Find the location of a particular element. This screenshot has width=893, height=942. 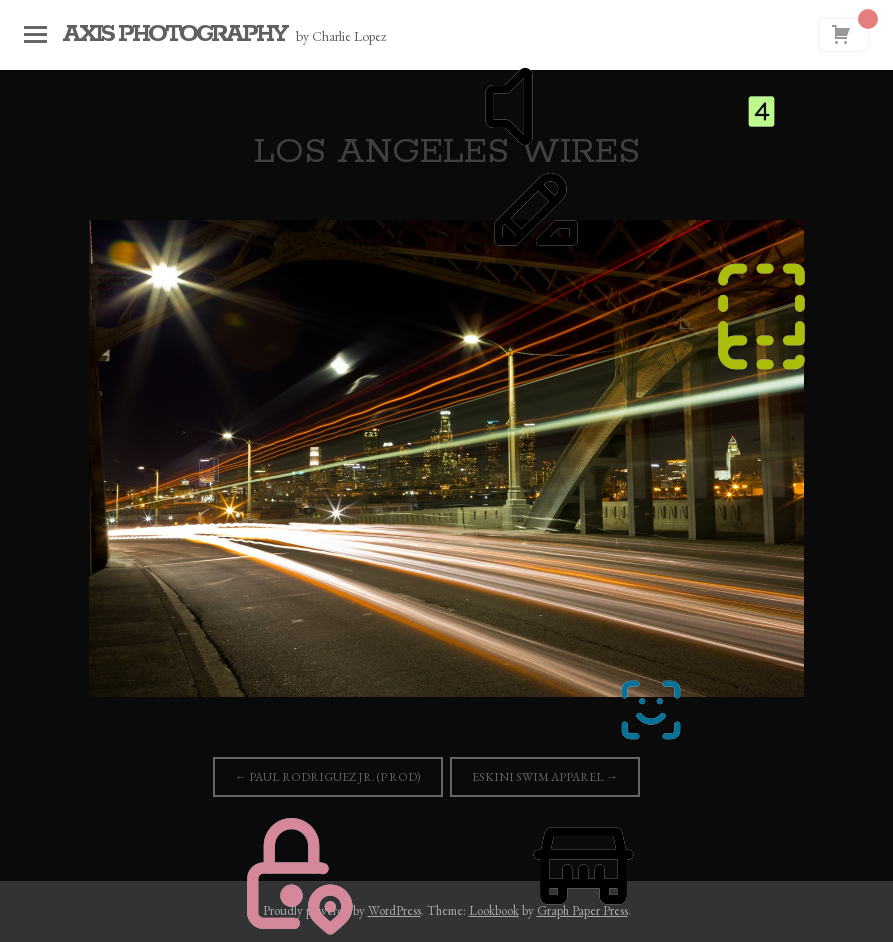

set a location-based lock or security trigger is located at coordinates (291, 873).